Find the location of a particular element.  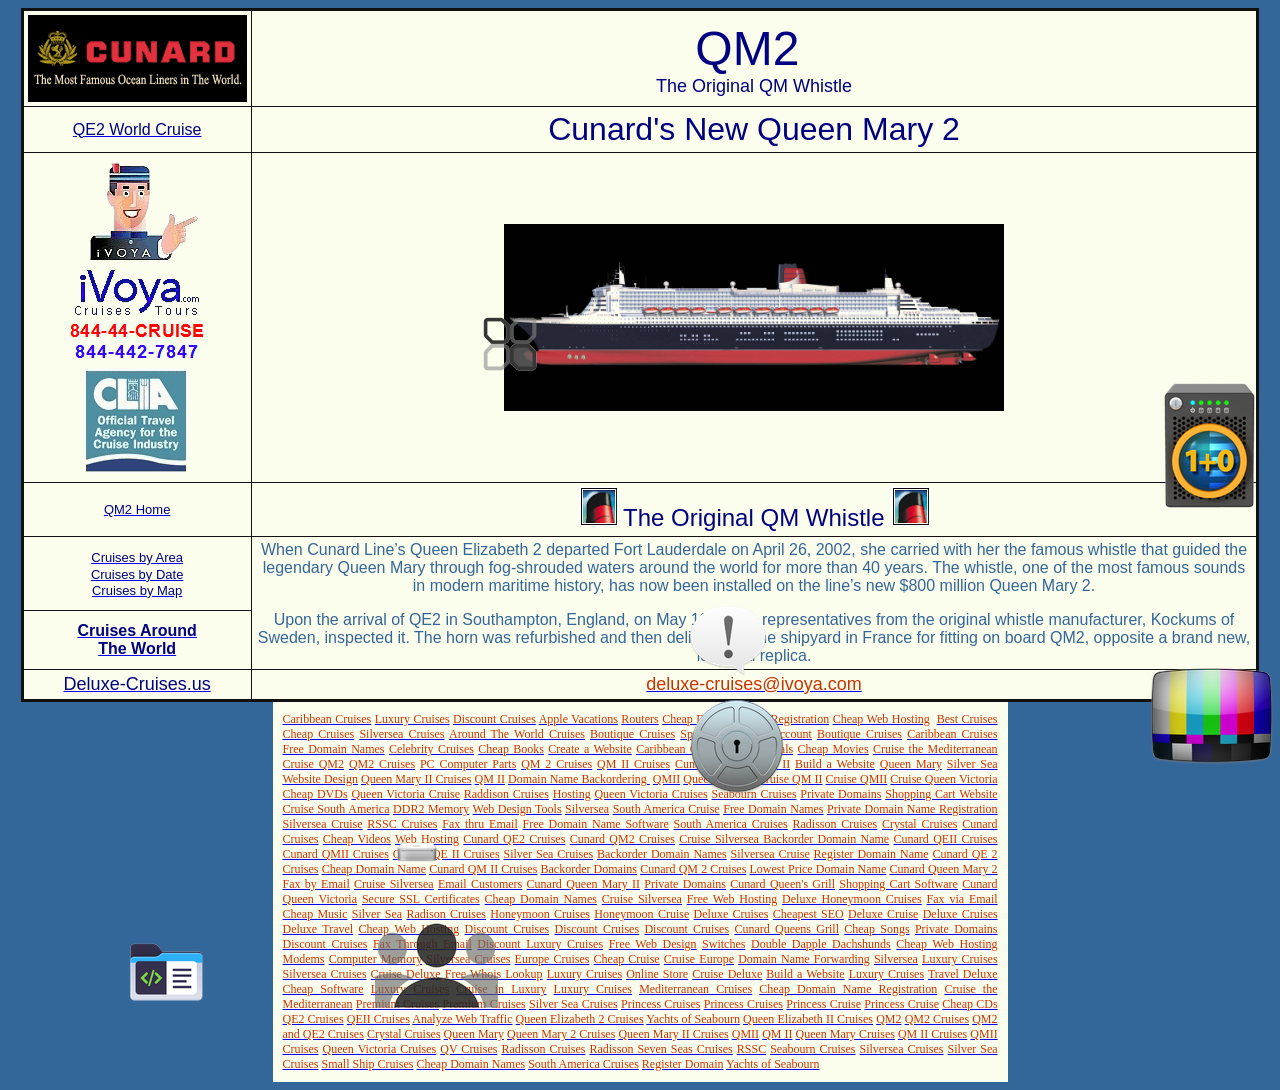

access archived camera footage in iMovie is located at coordinates (737, 746).